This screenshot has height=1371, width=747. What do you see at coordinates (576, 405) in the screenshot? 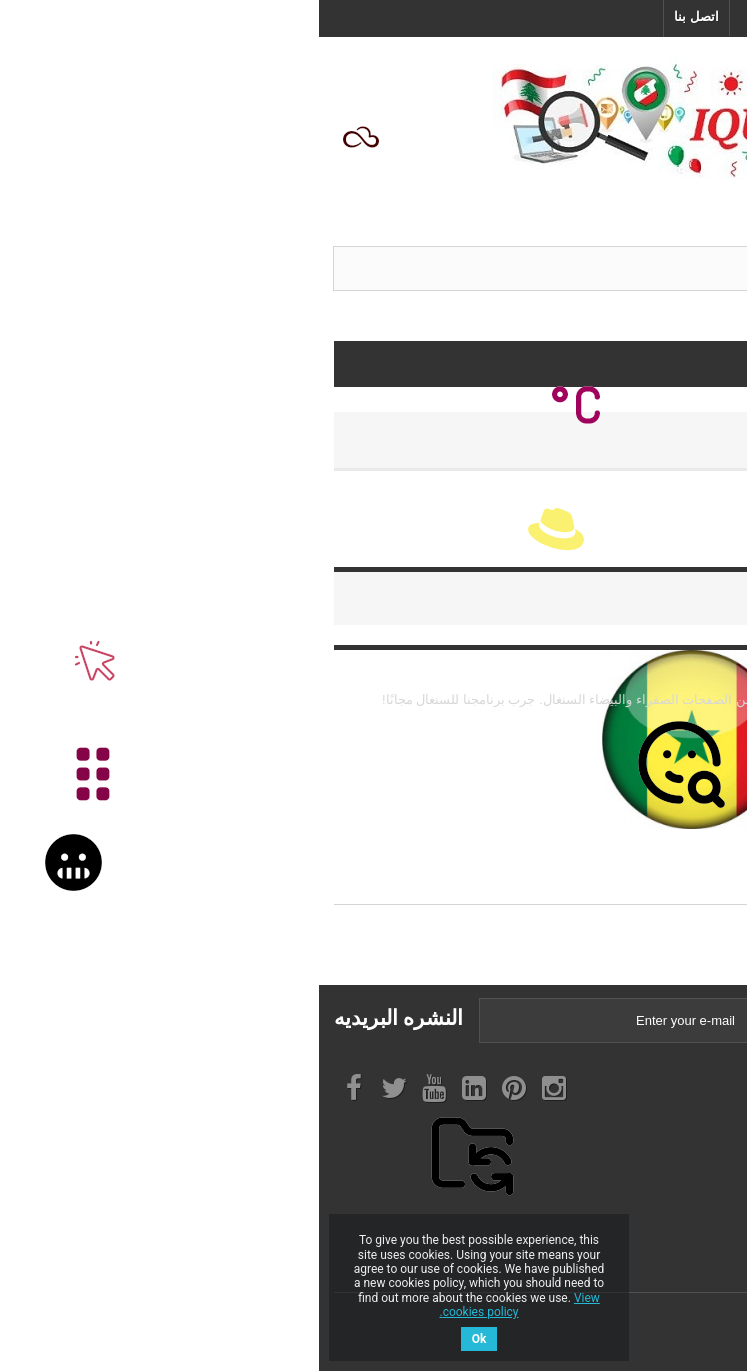
I see `display temperature in celsius` at bounding box center [576, 405].